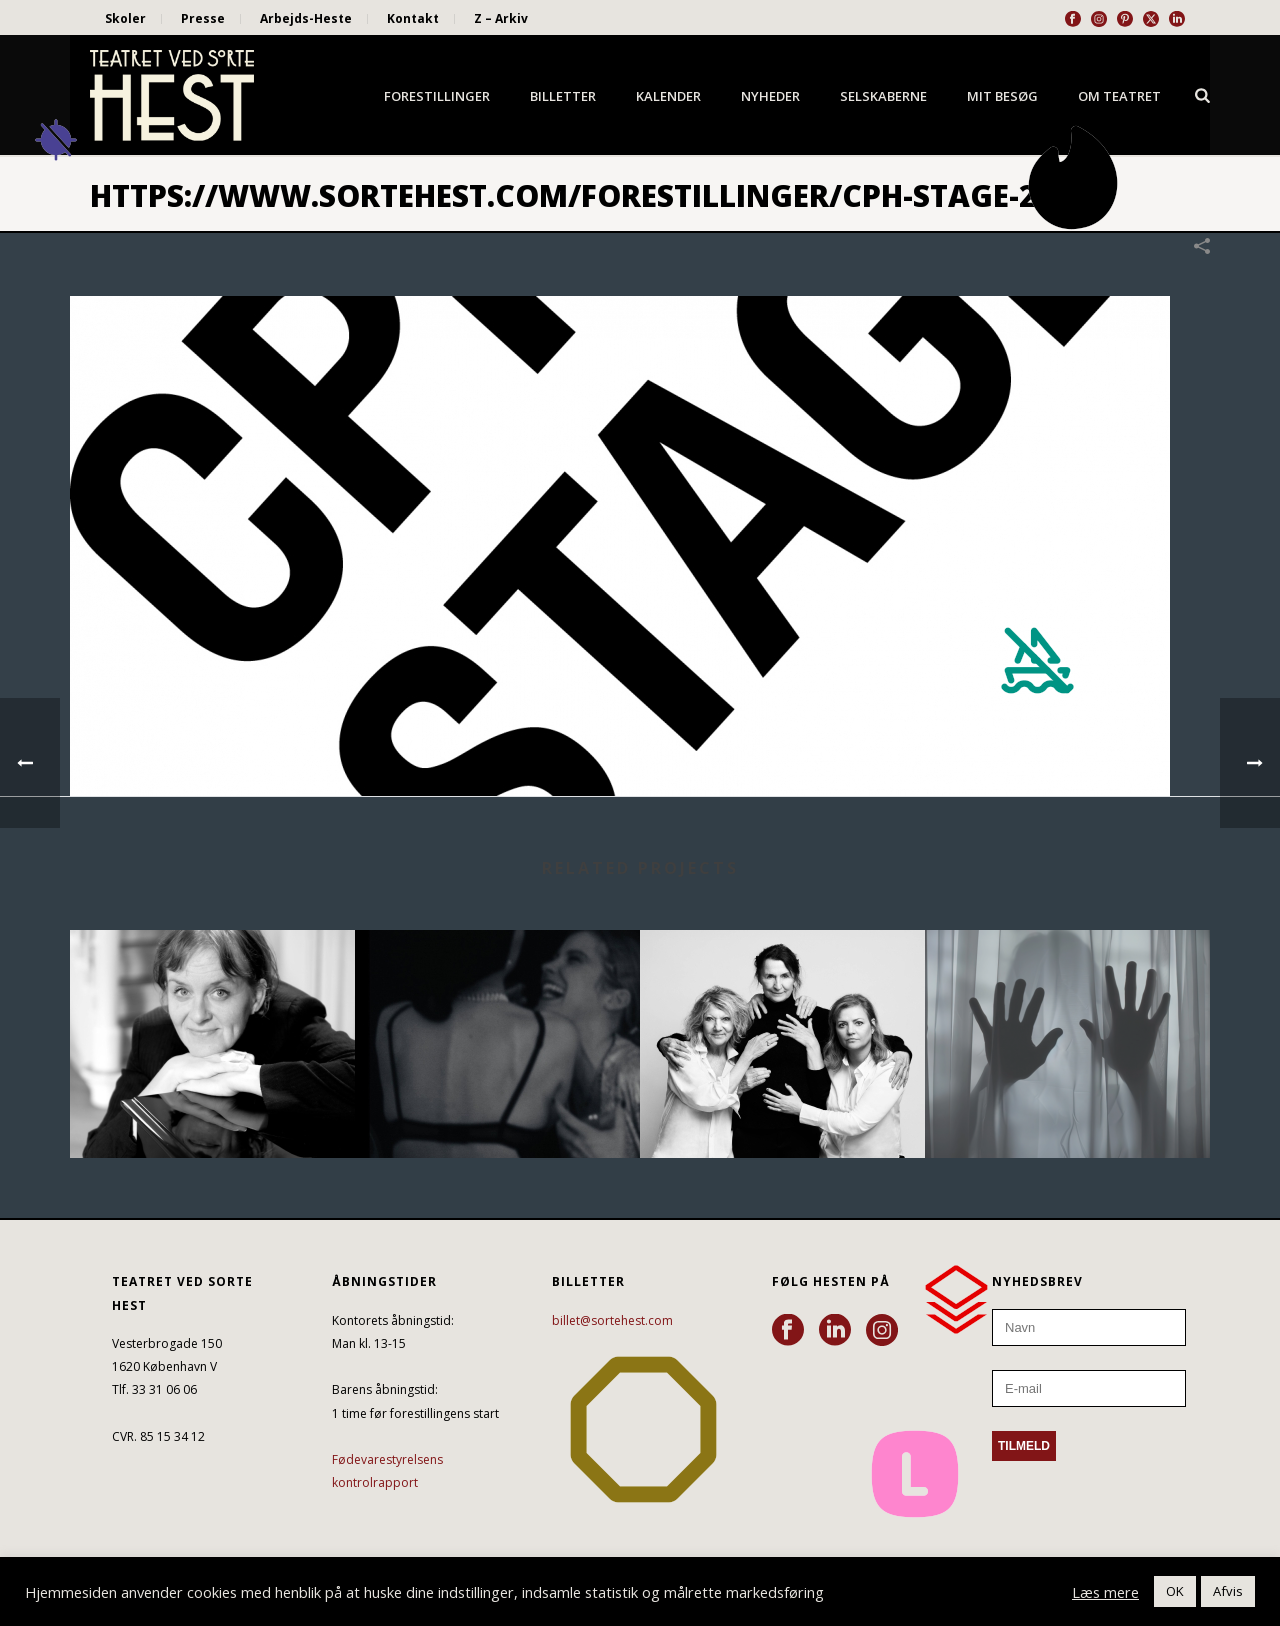 This screenshot has width=1280, height=1626. Describe the element at coordinates (1073, 180) in the screenshot. I see `open tinder dating app` at that location.